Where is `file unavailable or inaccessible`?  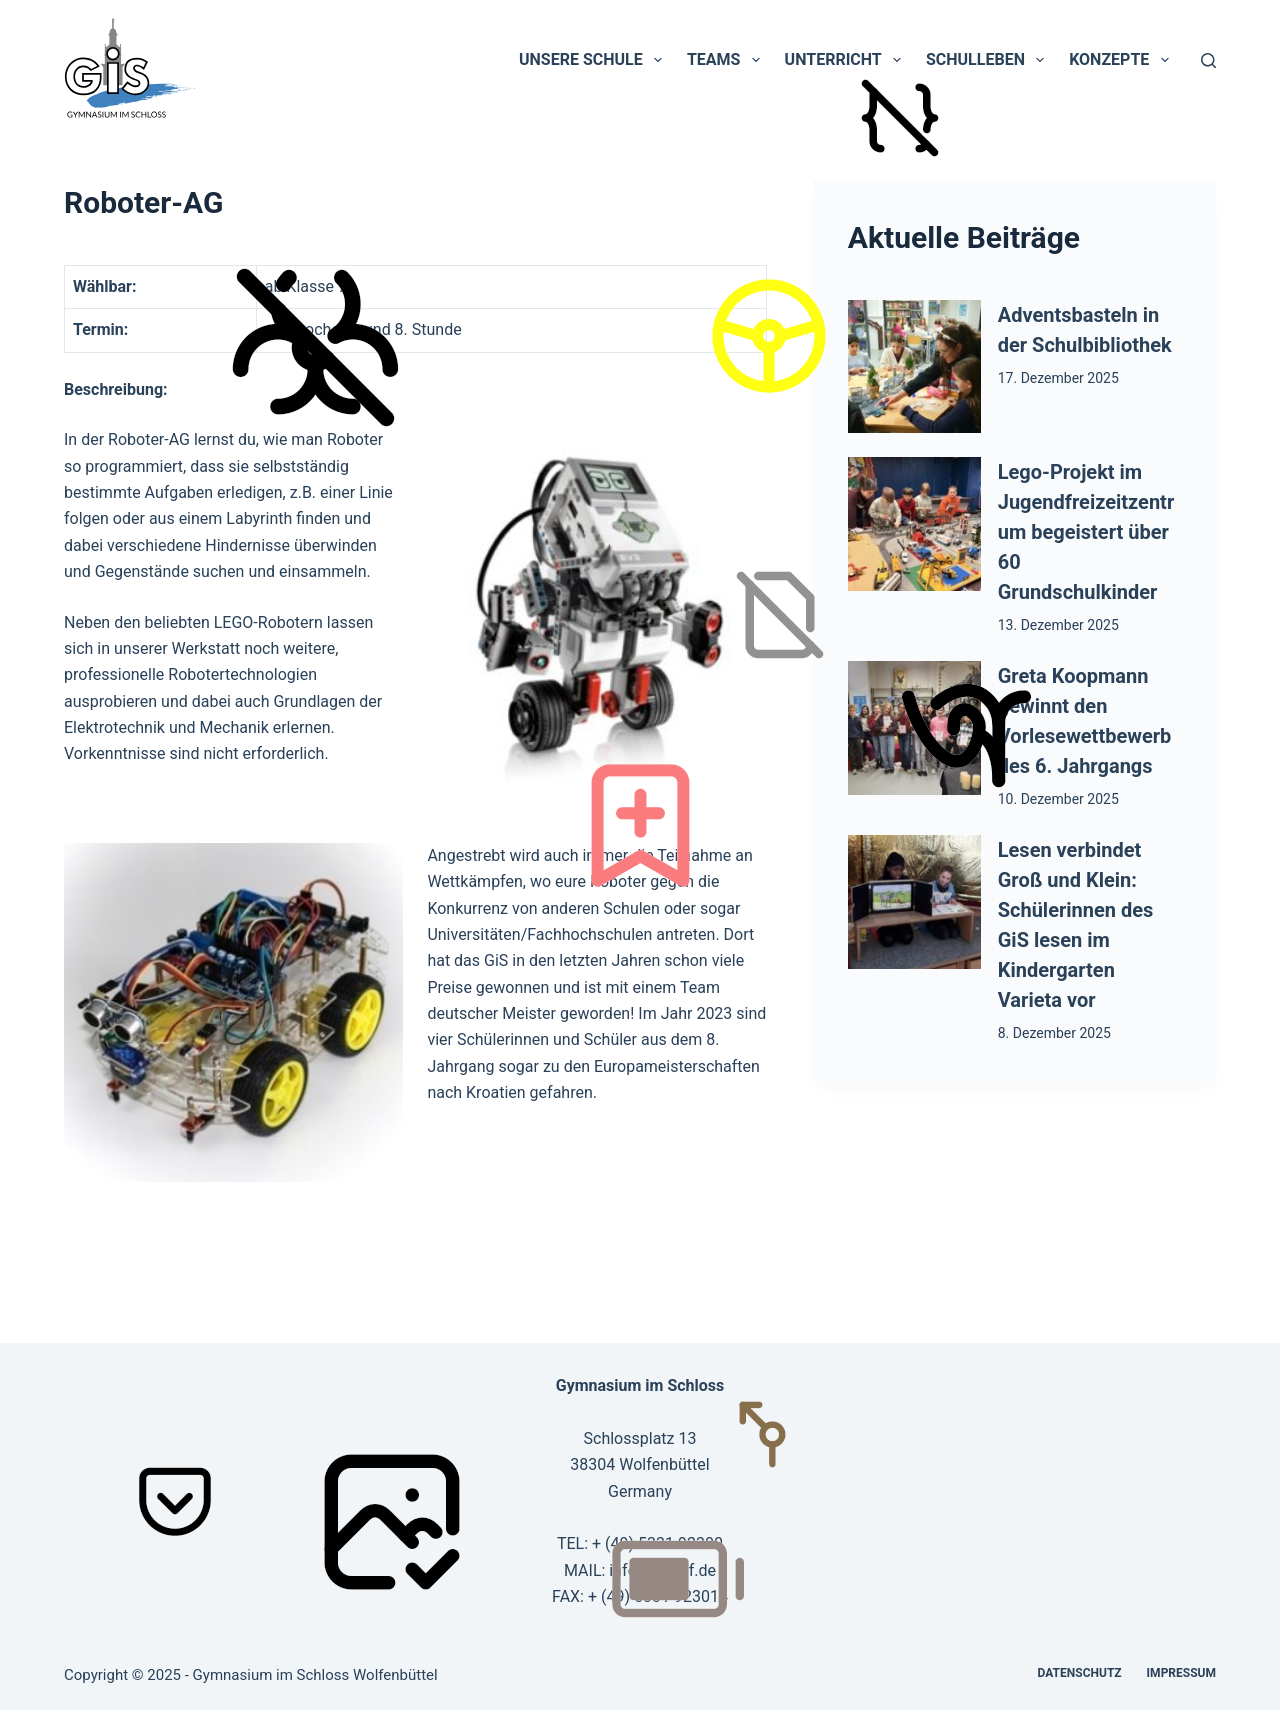 file unavailable or inaccessible is located at coordinates (780, 615).